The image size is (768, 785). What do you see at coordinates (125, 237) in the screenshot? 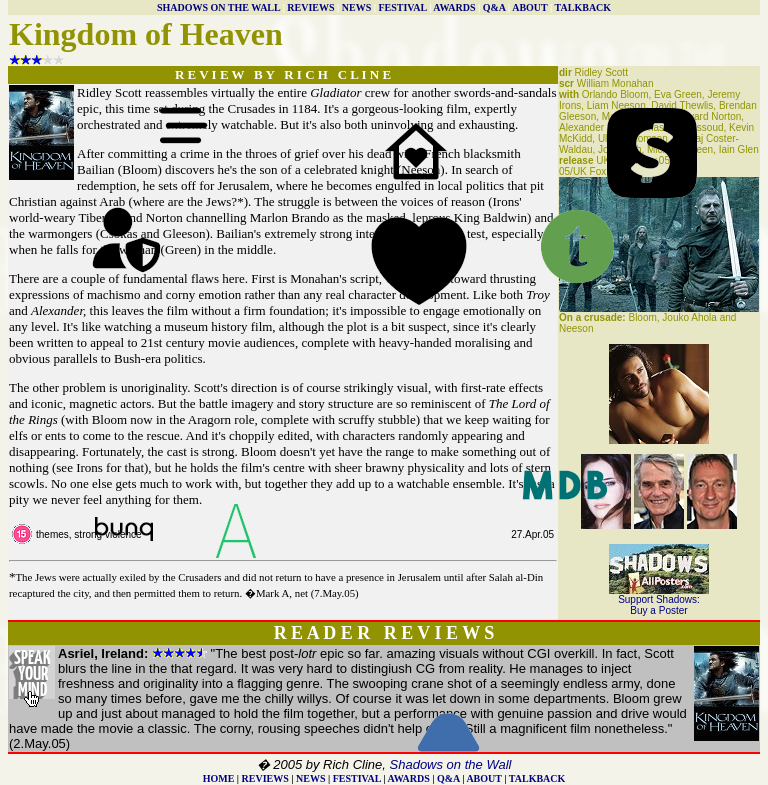
I see `access user privacy and security settings` at bounding box center [125, 237].